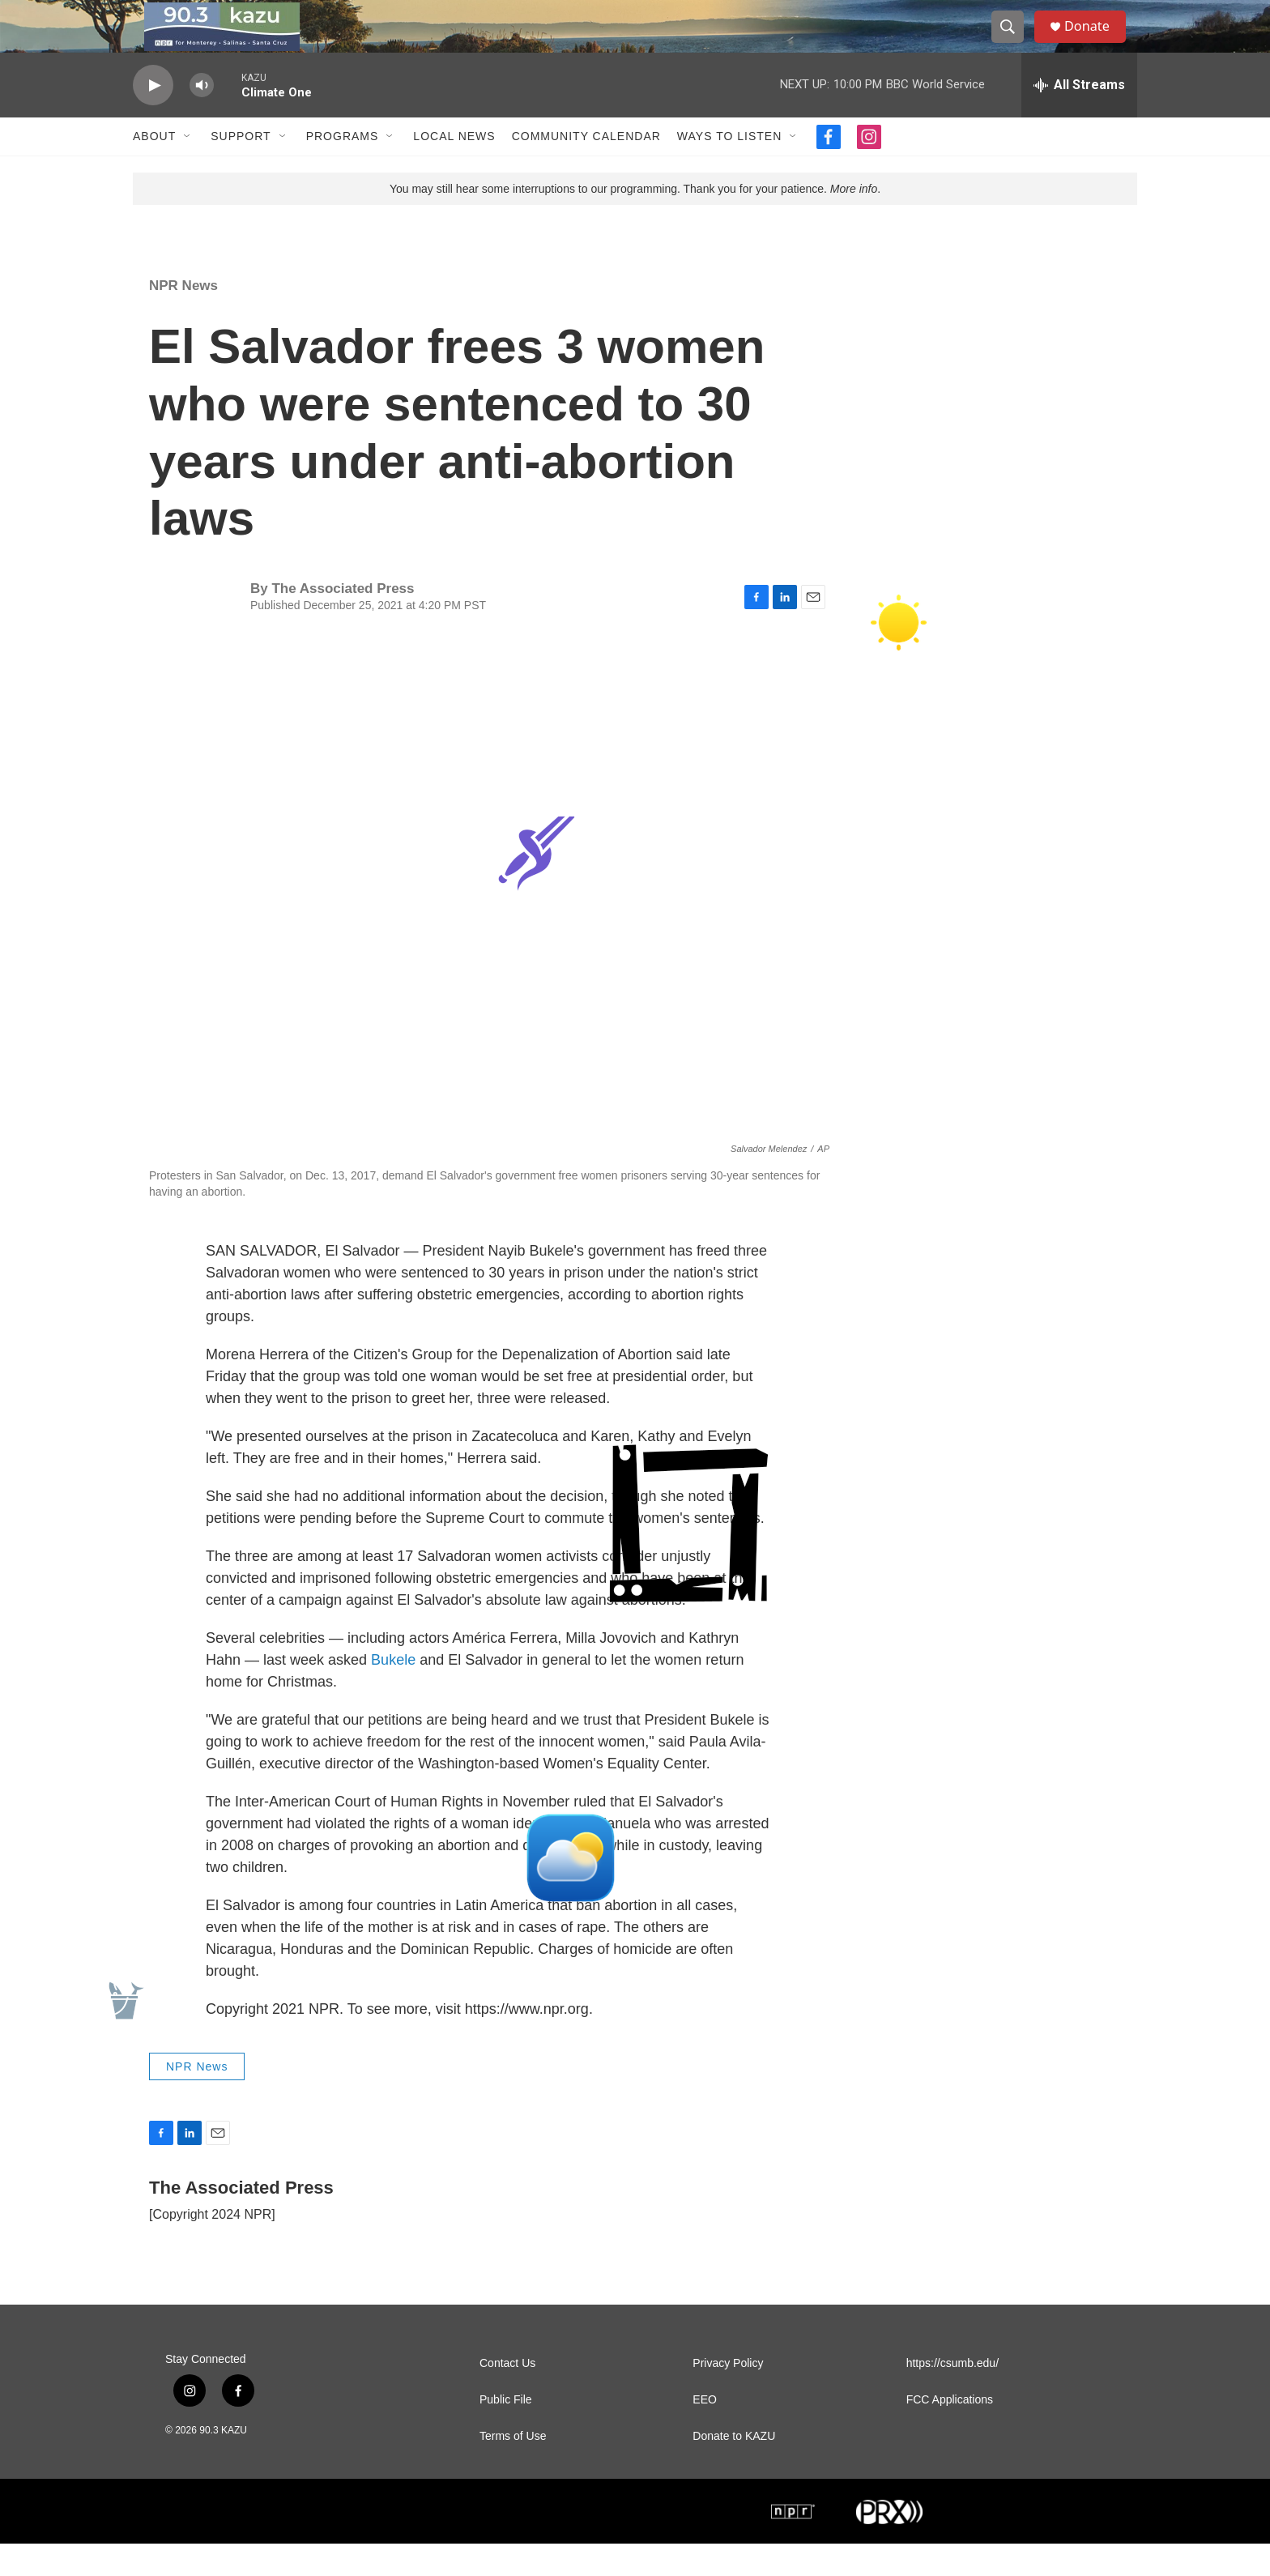 The image size is (1270, 2576). Describe the element at coordinates (124, 2000) in the screenshot. I see `view your fishing inventory or catch` at that location.